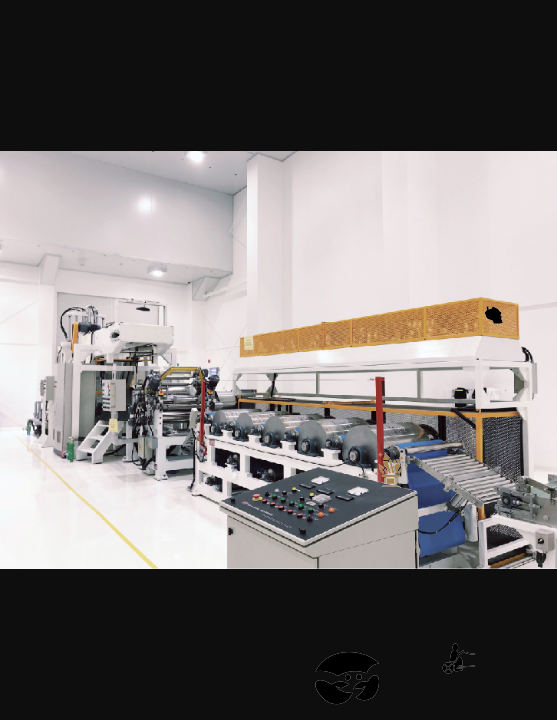  I want to click on crab character or creature in a game interface, so click(347, 678).